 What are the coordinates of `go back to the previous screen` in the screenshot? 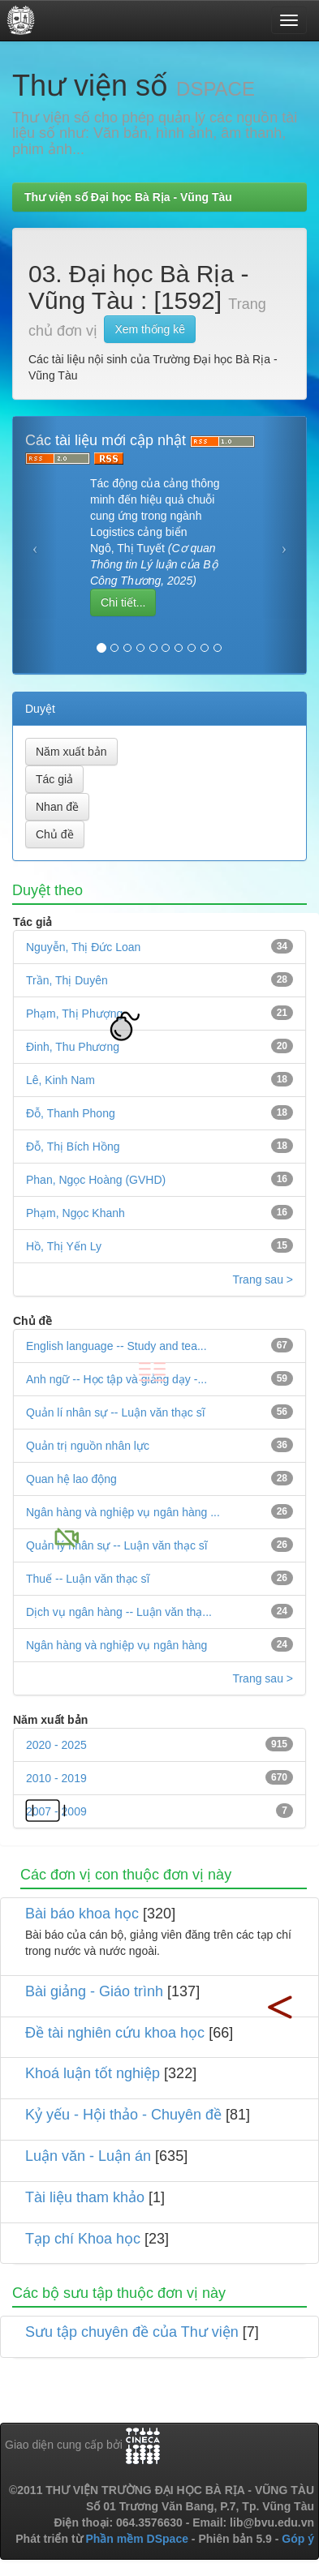 It's located at (280, 2007).